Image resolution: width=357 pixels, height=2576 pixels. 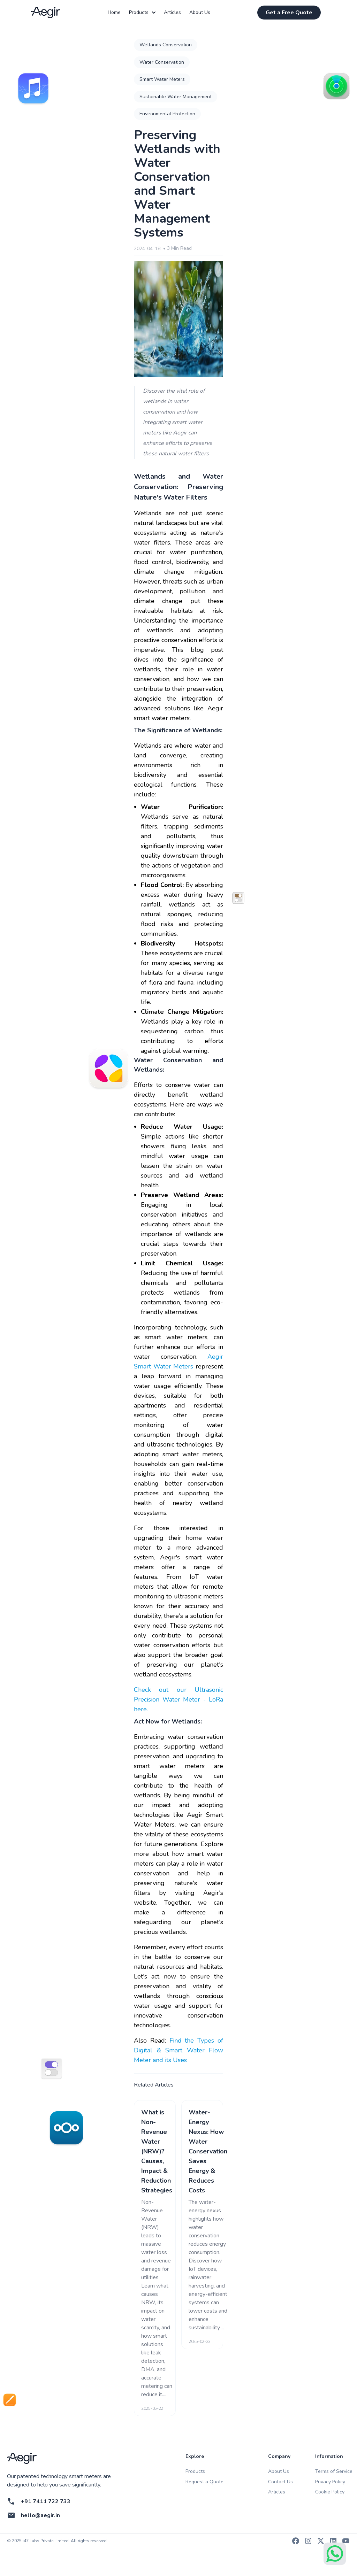 I want to click on open AppFlowy app, so click(x=108, y=1068).